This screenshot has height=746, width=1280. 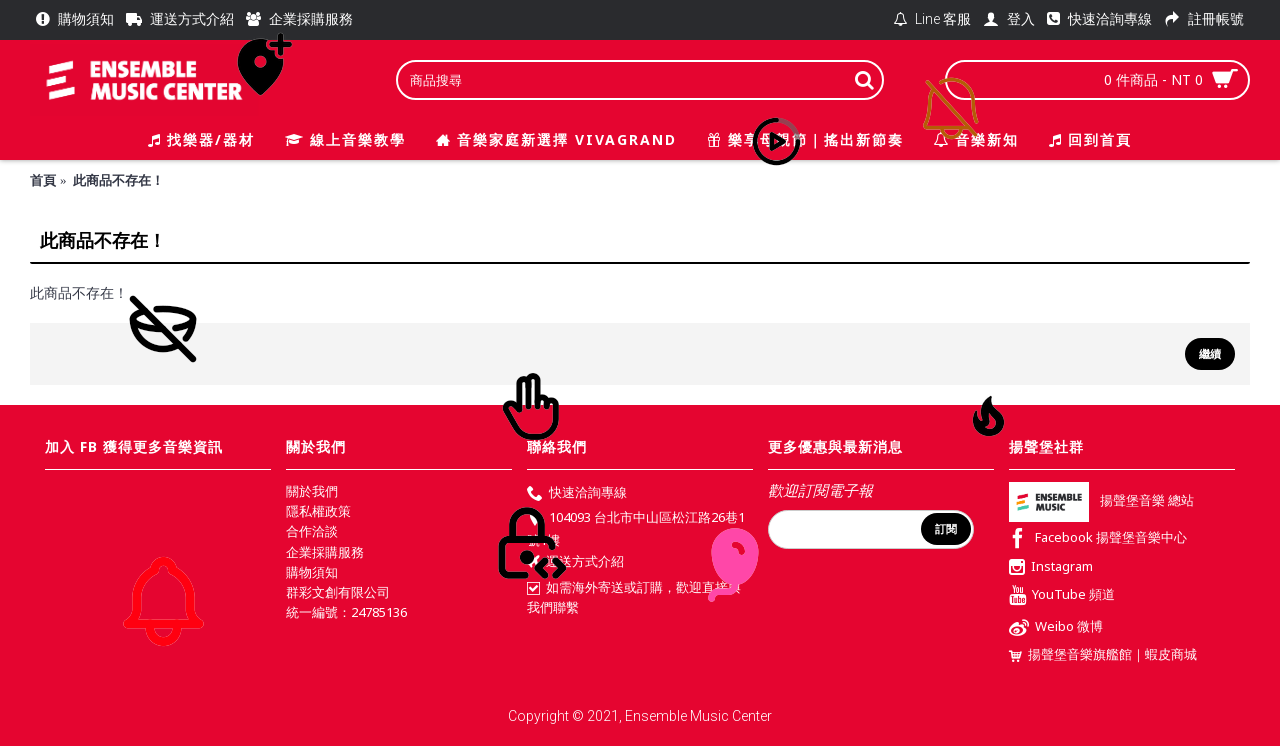 I want to click on add a new location pin to the map, so click(x=260, y=64).